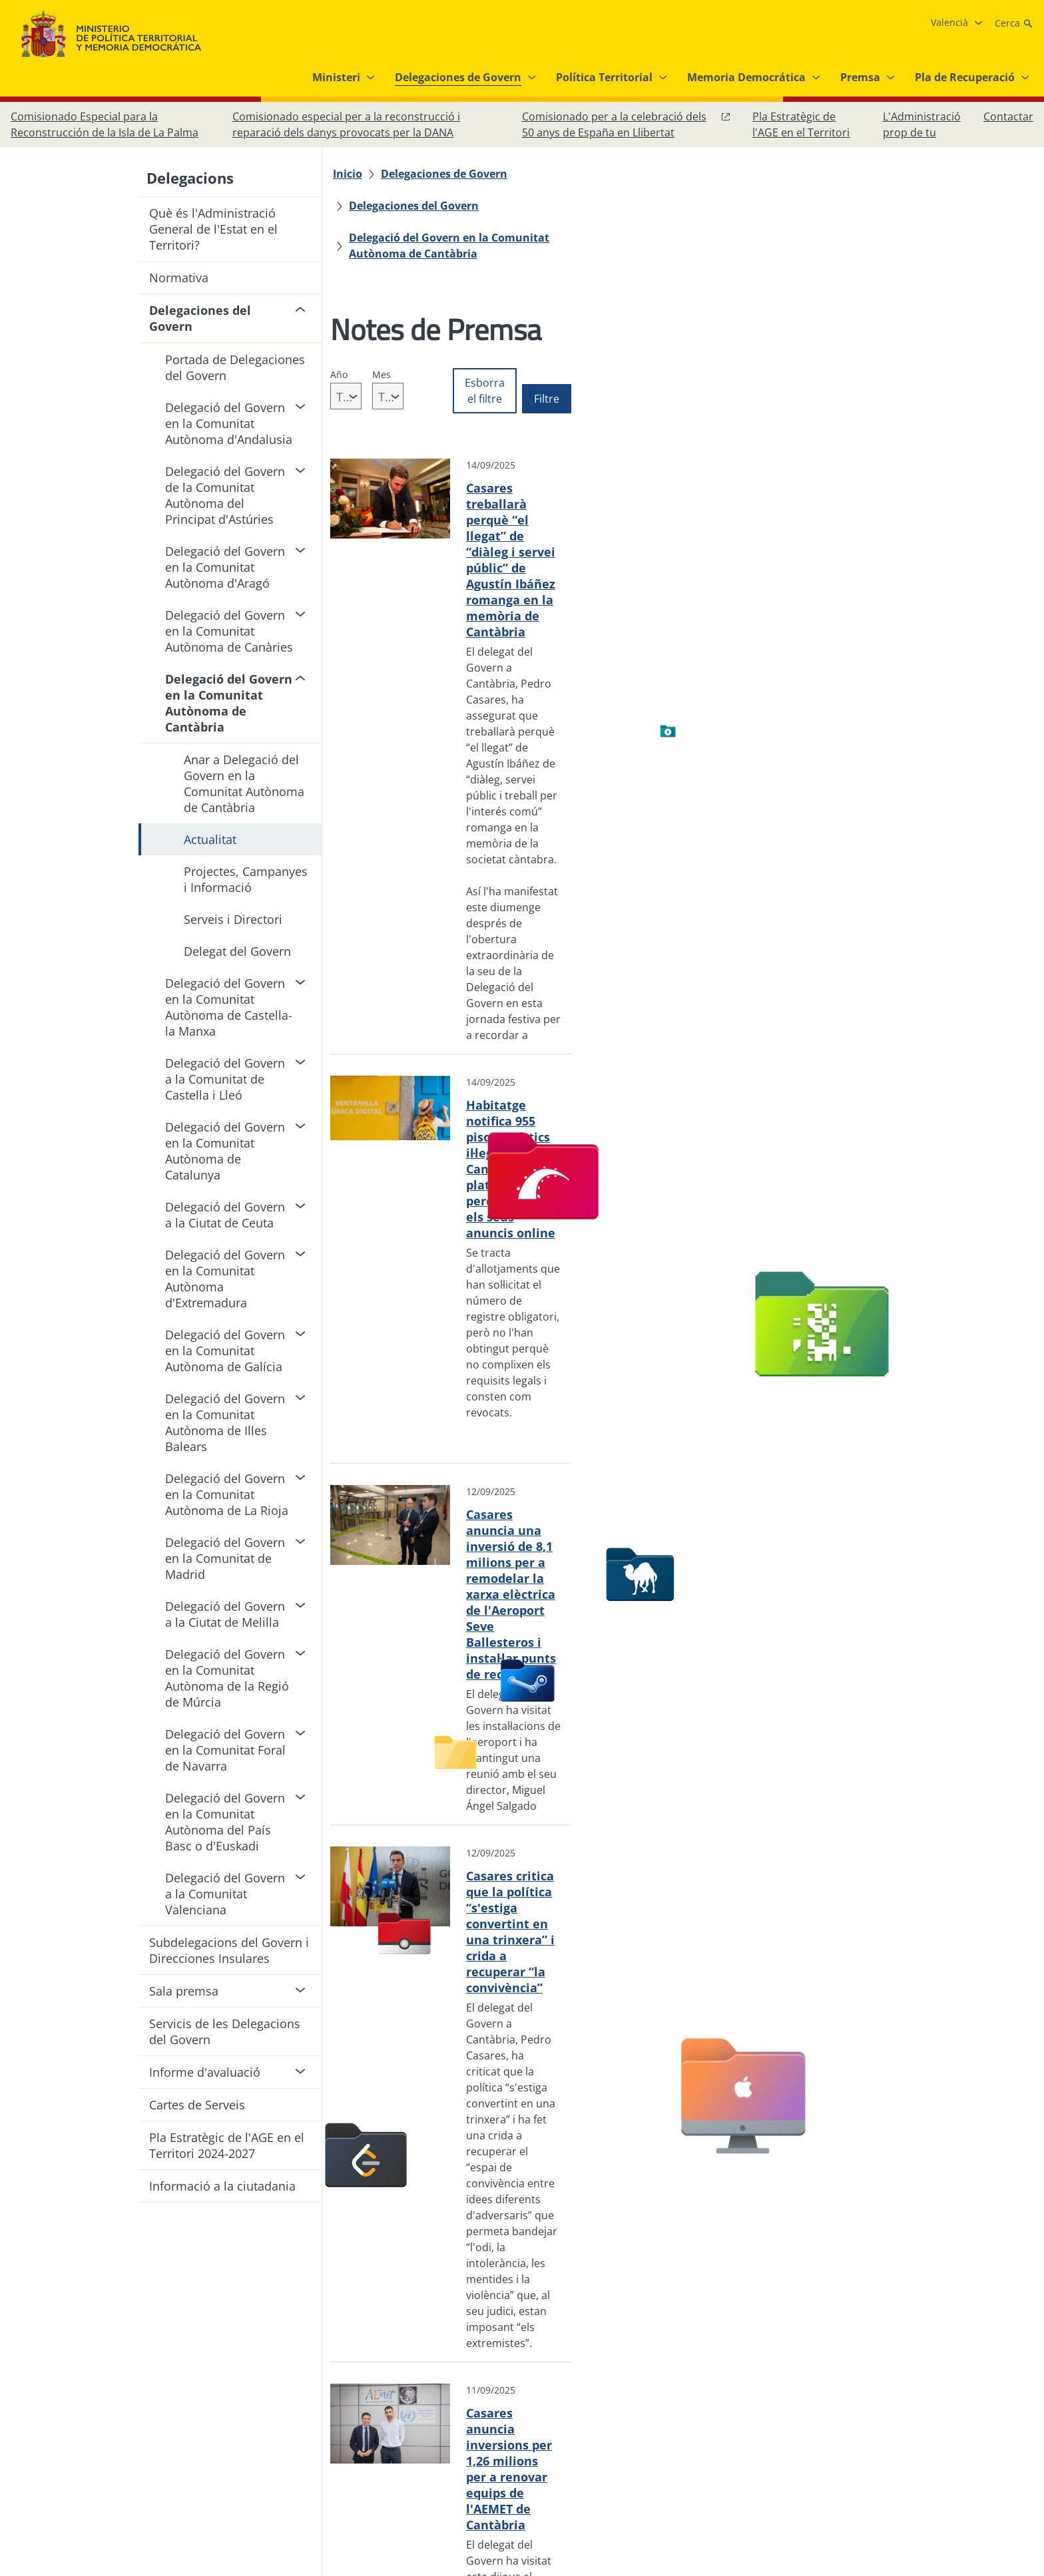  Describe the element at coordinates (668, 732) in the screenshot. I see `open fastapi project folder` at that location.